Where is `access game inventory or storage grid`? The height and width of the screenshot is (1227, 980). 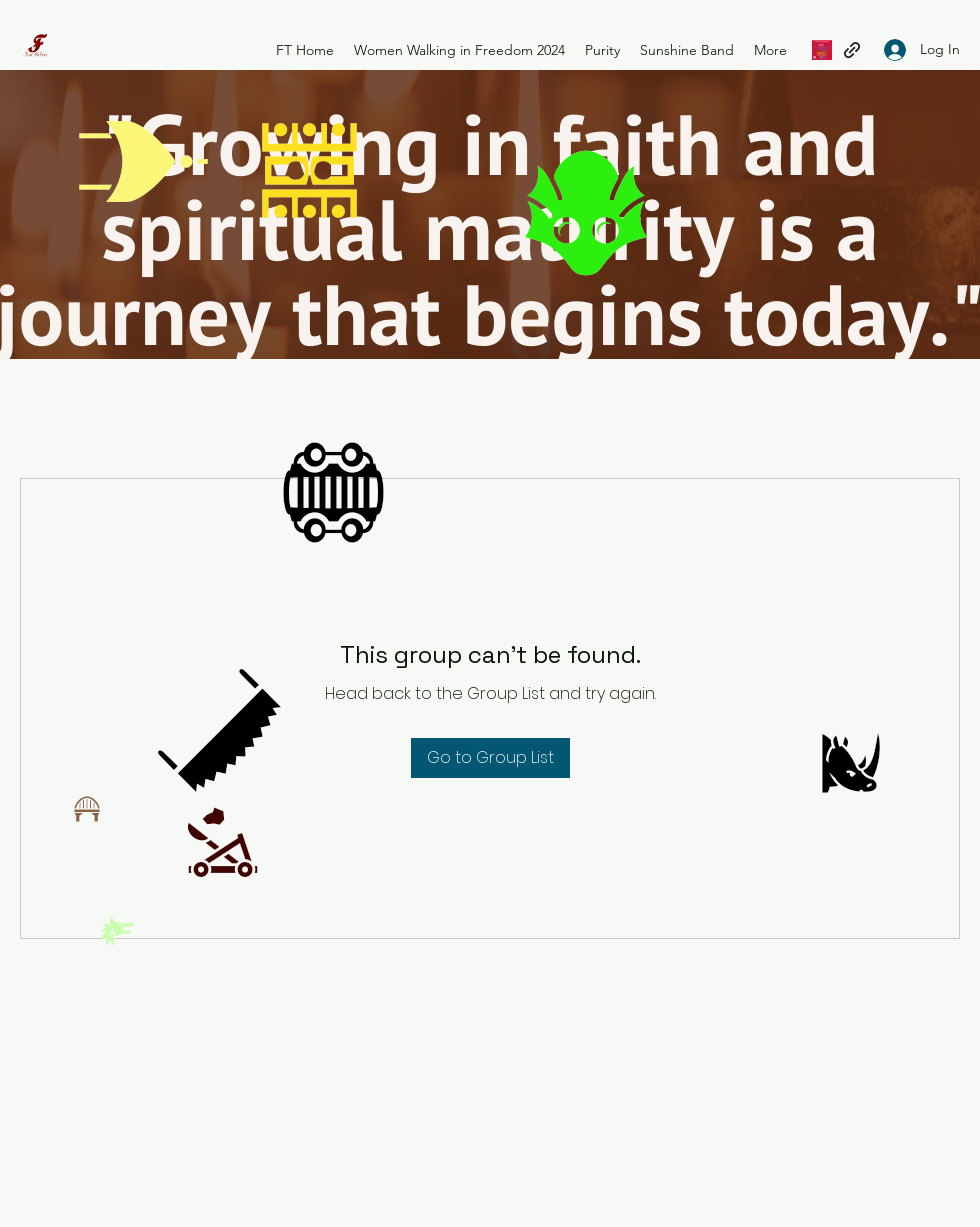
access game inventory or storage grid is located at coordinates (309, 170).